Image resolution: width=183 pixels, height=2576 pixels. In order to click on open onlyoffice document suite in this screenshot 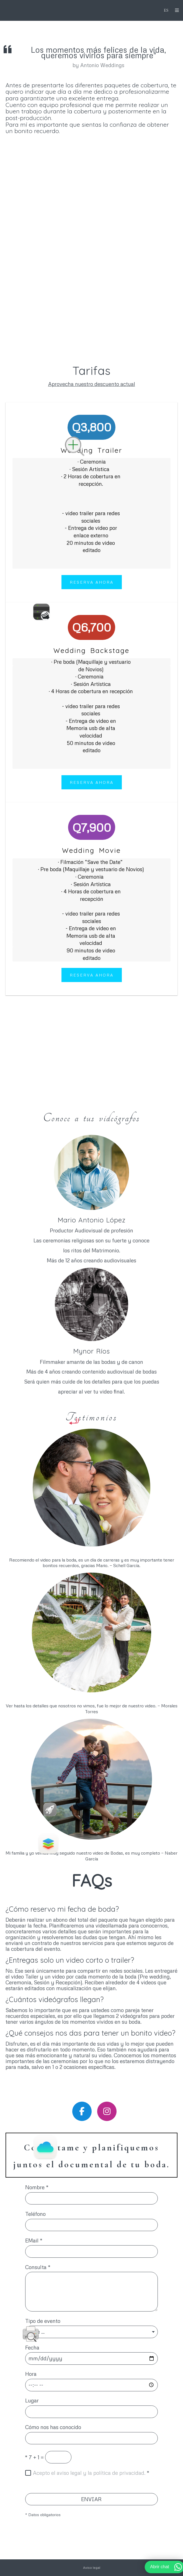, I will do `click(48, 1843)`.